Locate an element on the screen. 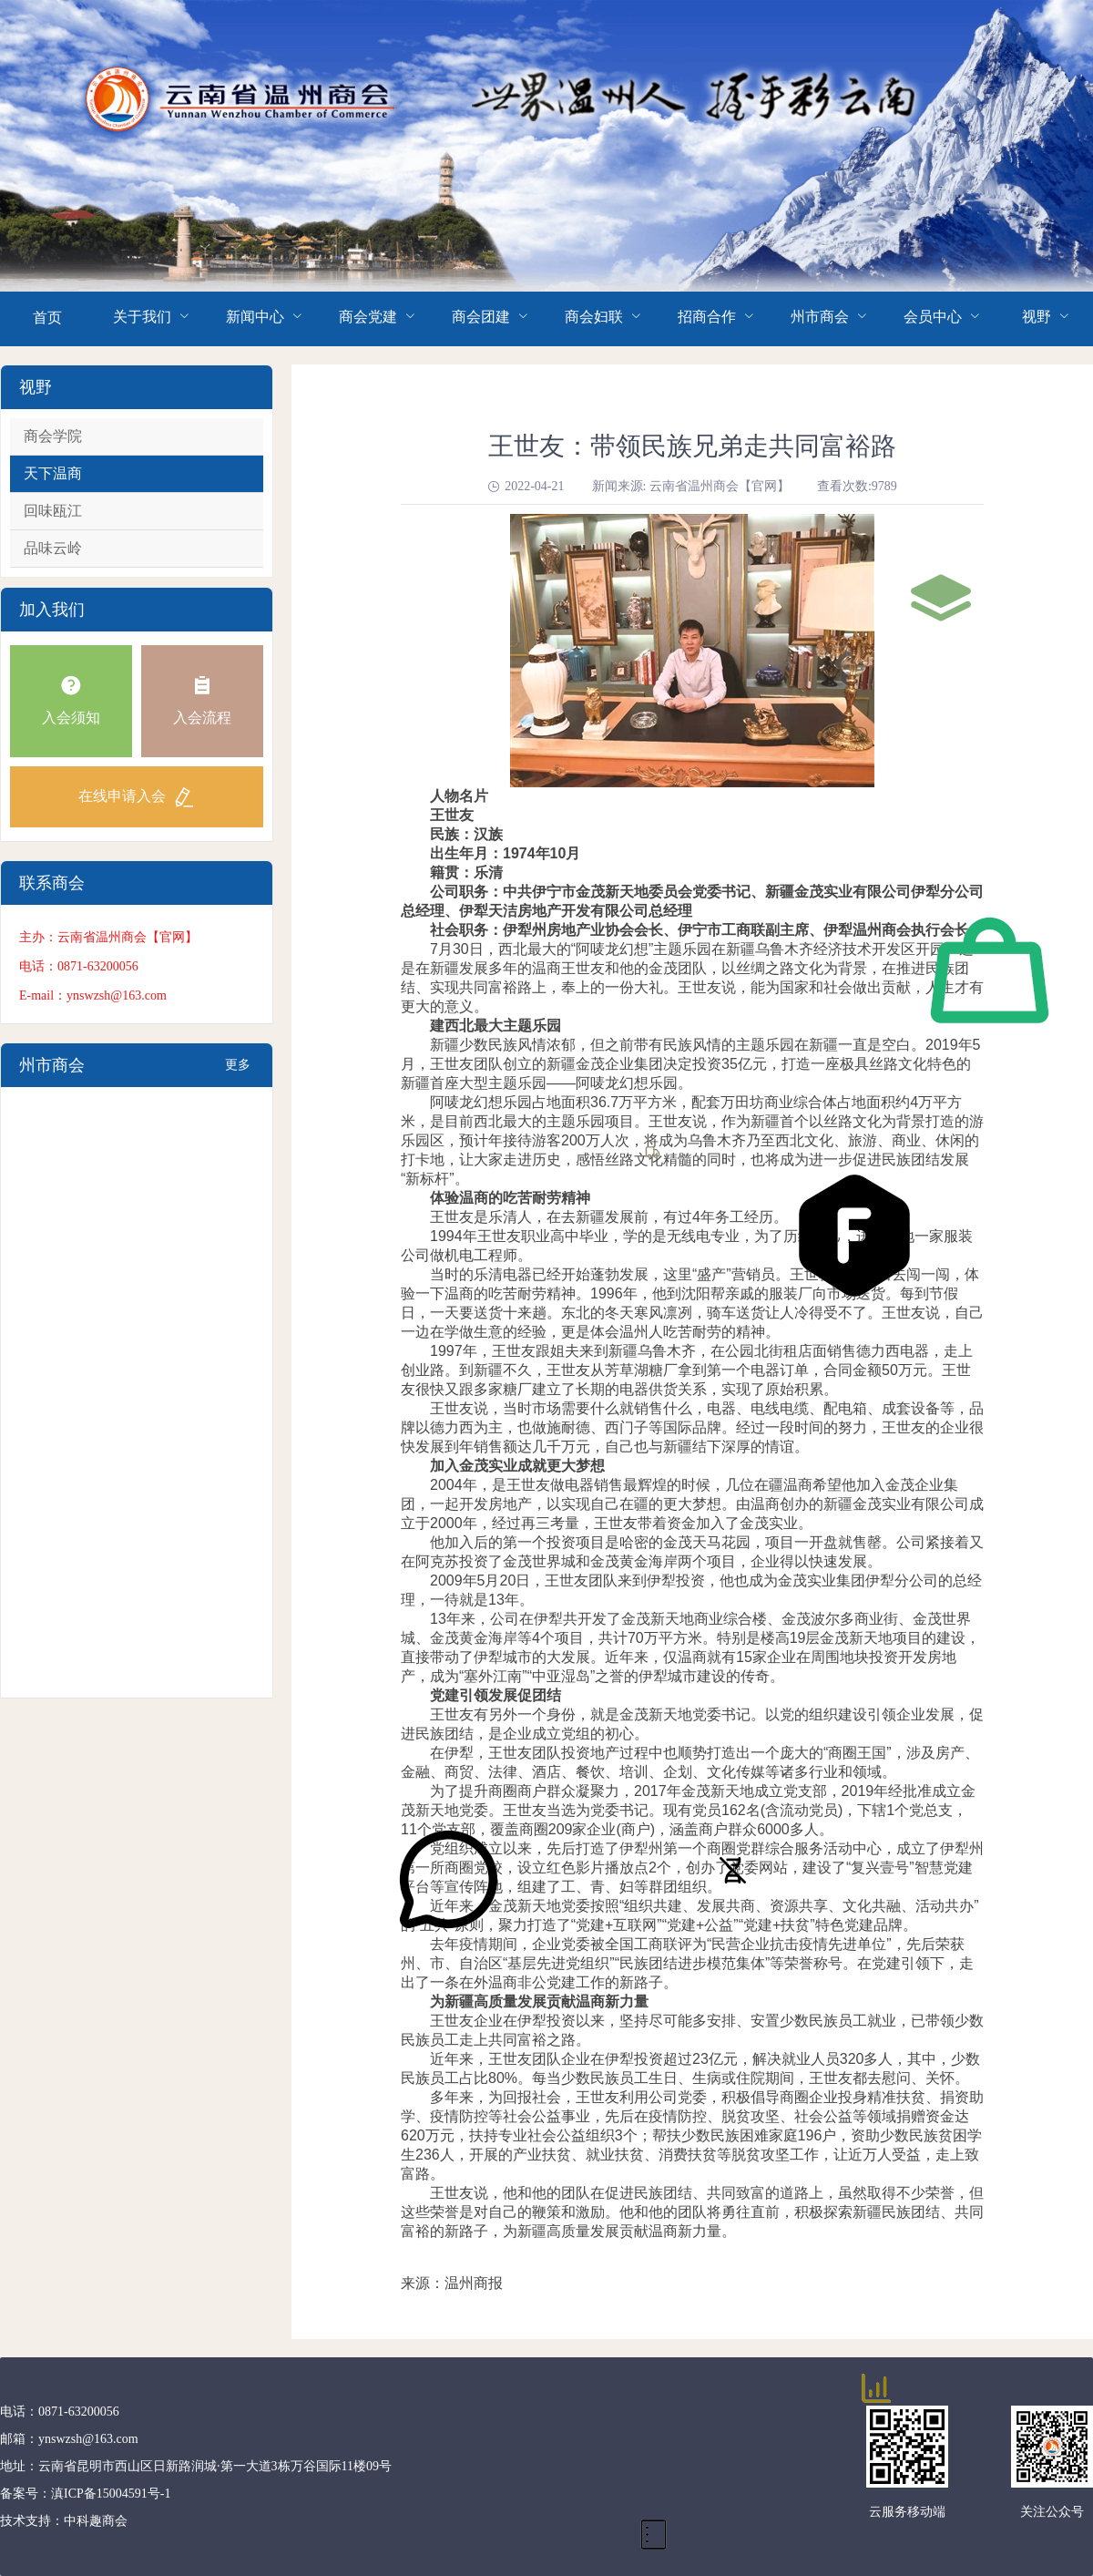 The width and height of the screenshot is (1093, 2576). access your shopping bag is located at coordinates (989, 976).